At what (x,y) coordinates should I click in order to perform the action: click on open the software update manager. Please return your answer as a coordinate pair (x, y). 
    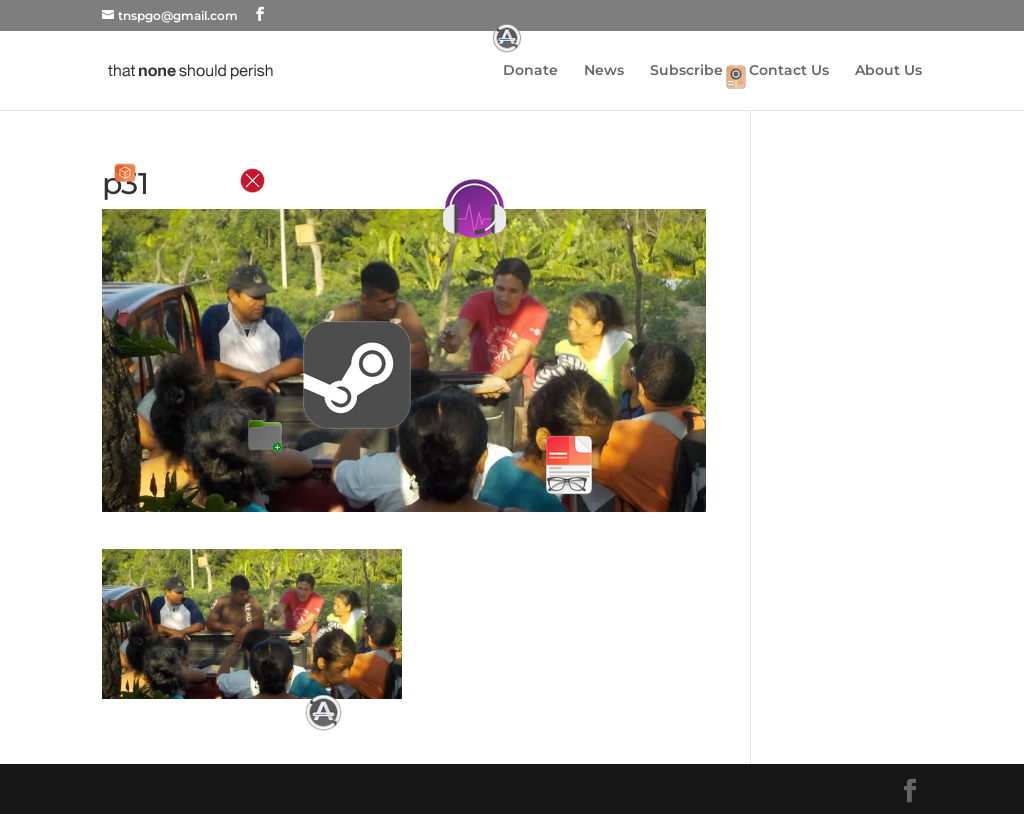
    Looking at the image, I should click on (507, 38).